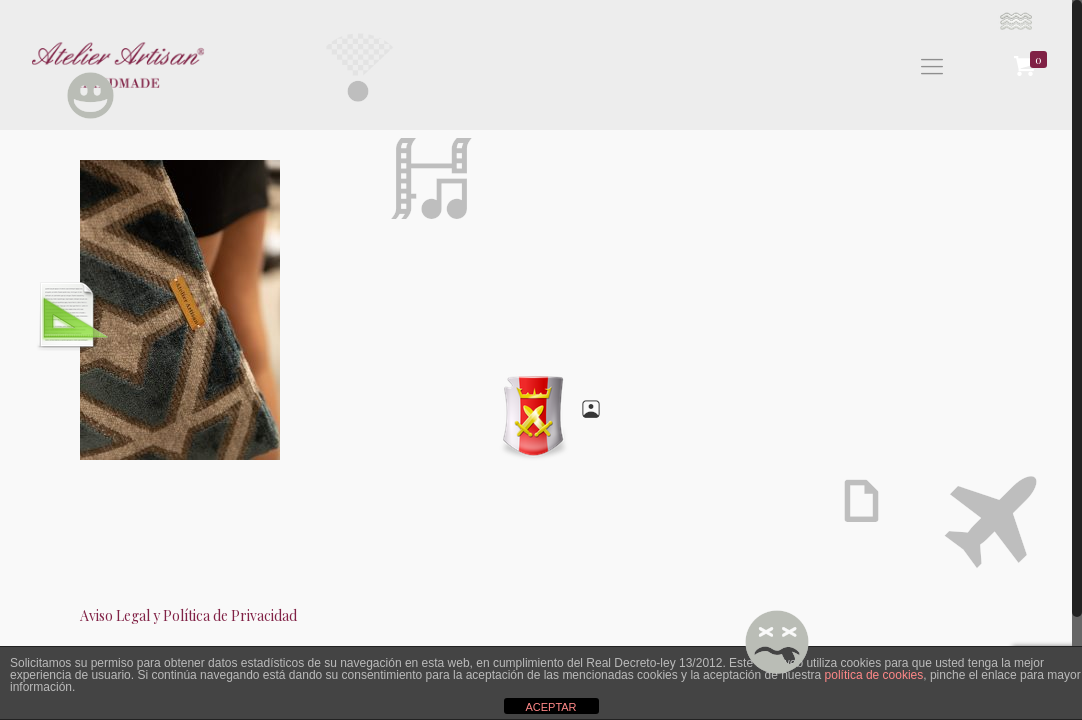 The width and height of the screenshot is (1082, 720). What do you see at coordinates (358, 65) in the screenshot?
I see `indicates active wireless network connection` at bounding box center [358, 65].